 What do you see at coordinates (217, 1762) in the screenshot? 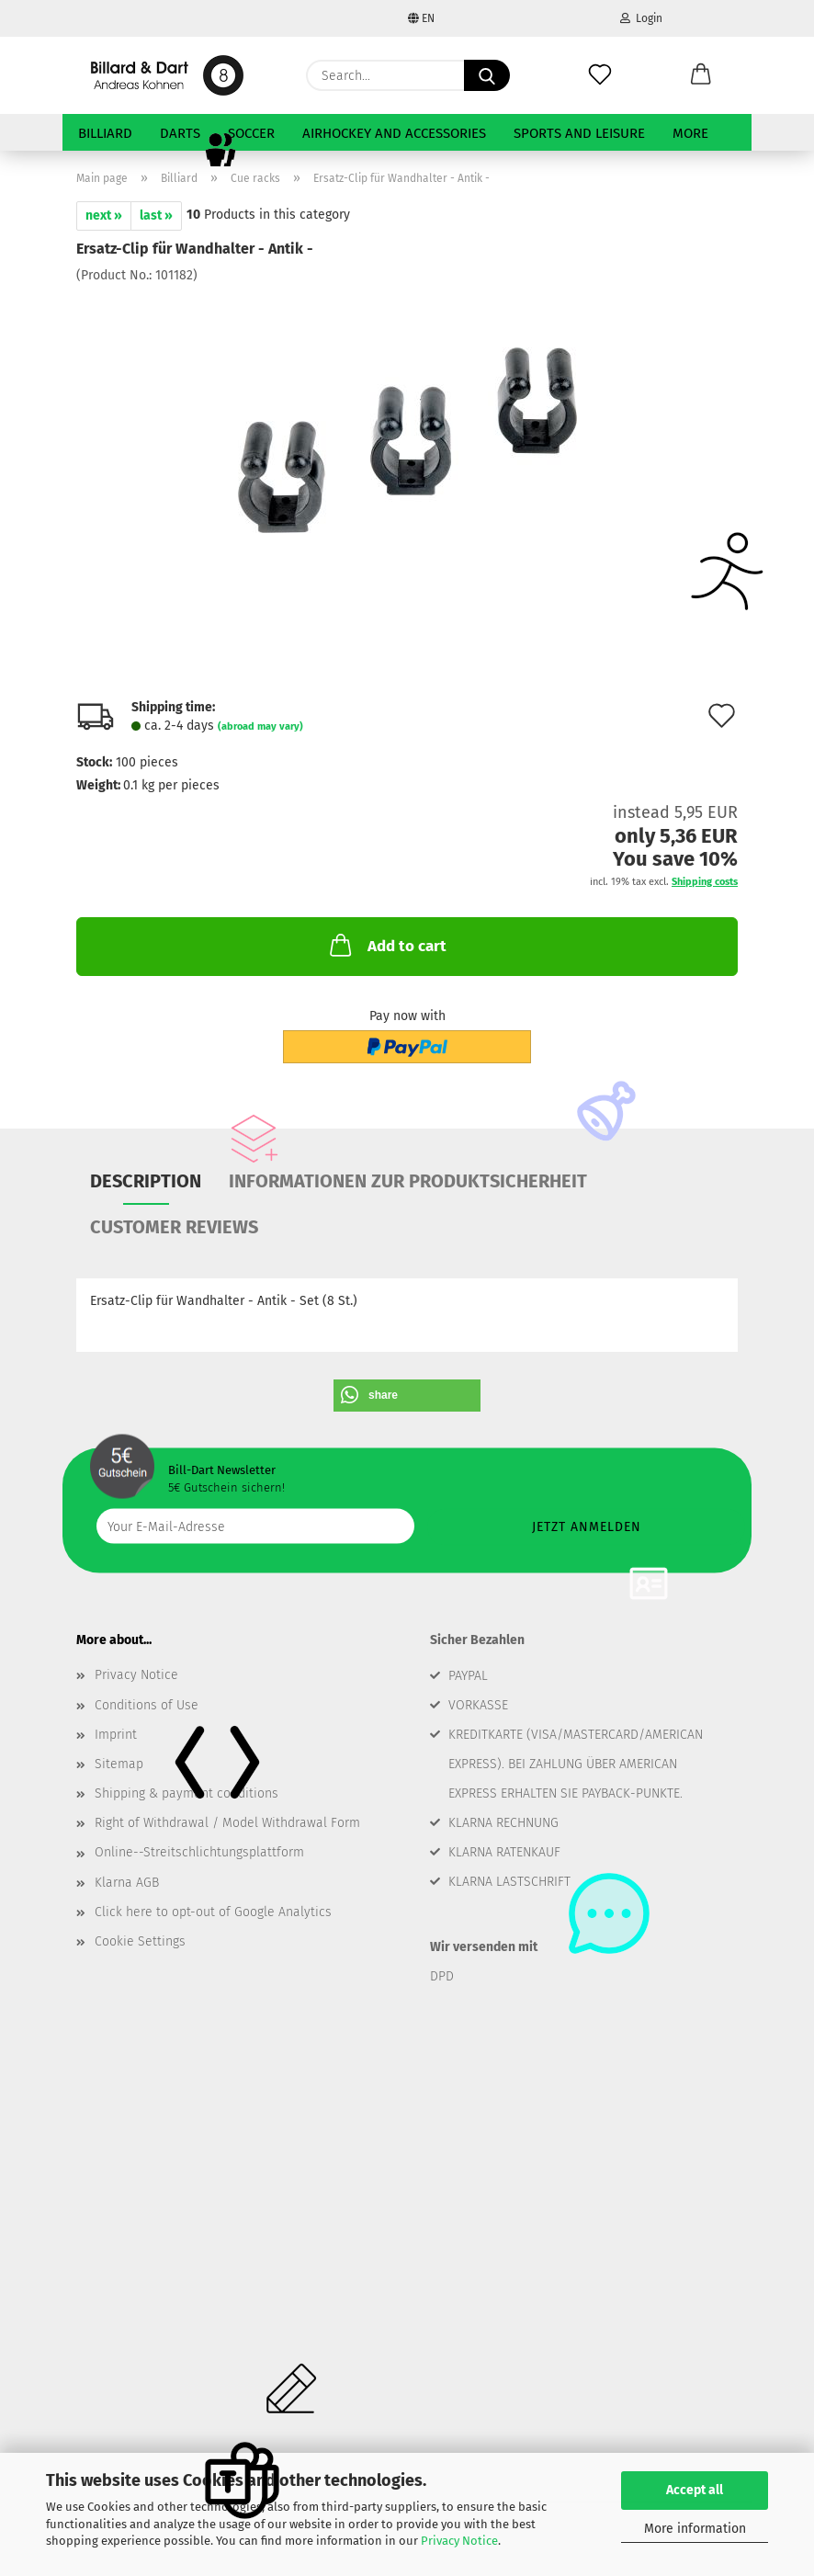
I see `view or edit source code` at bounding box center [217, 1762].